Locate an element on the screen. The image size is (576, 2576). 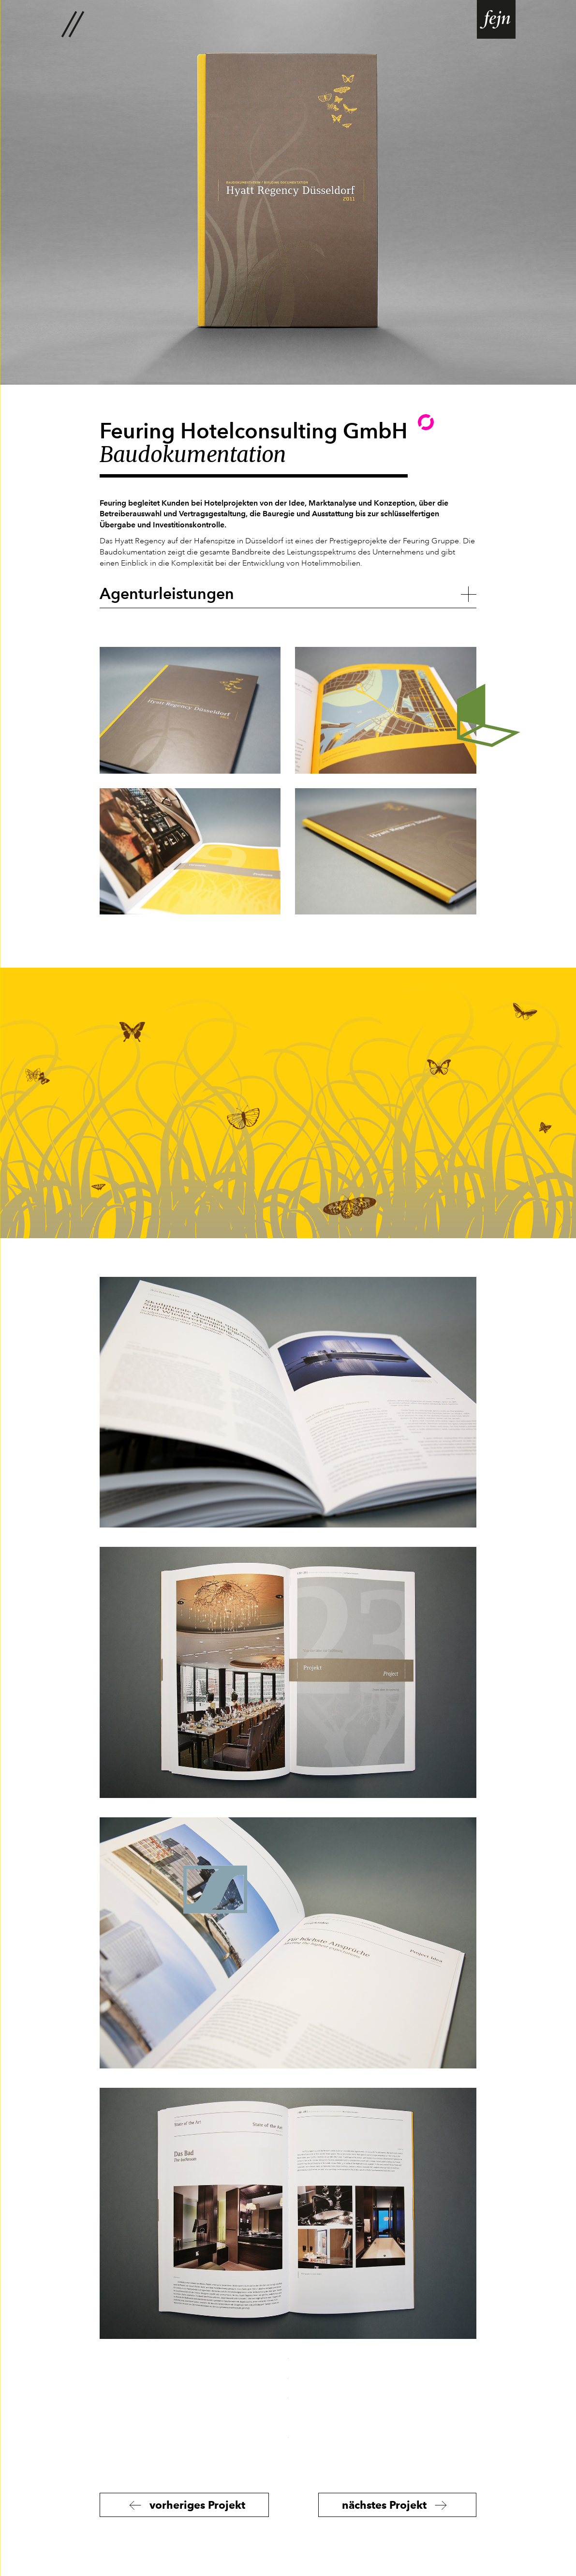
visit the Sennheiser website or app is located at coordinates (215, 1889).